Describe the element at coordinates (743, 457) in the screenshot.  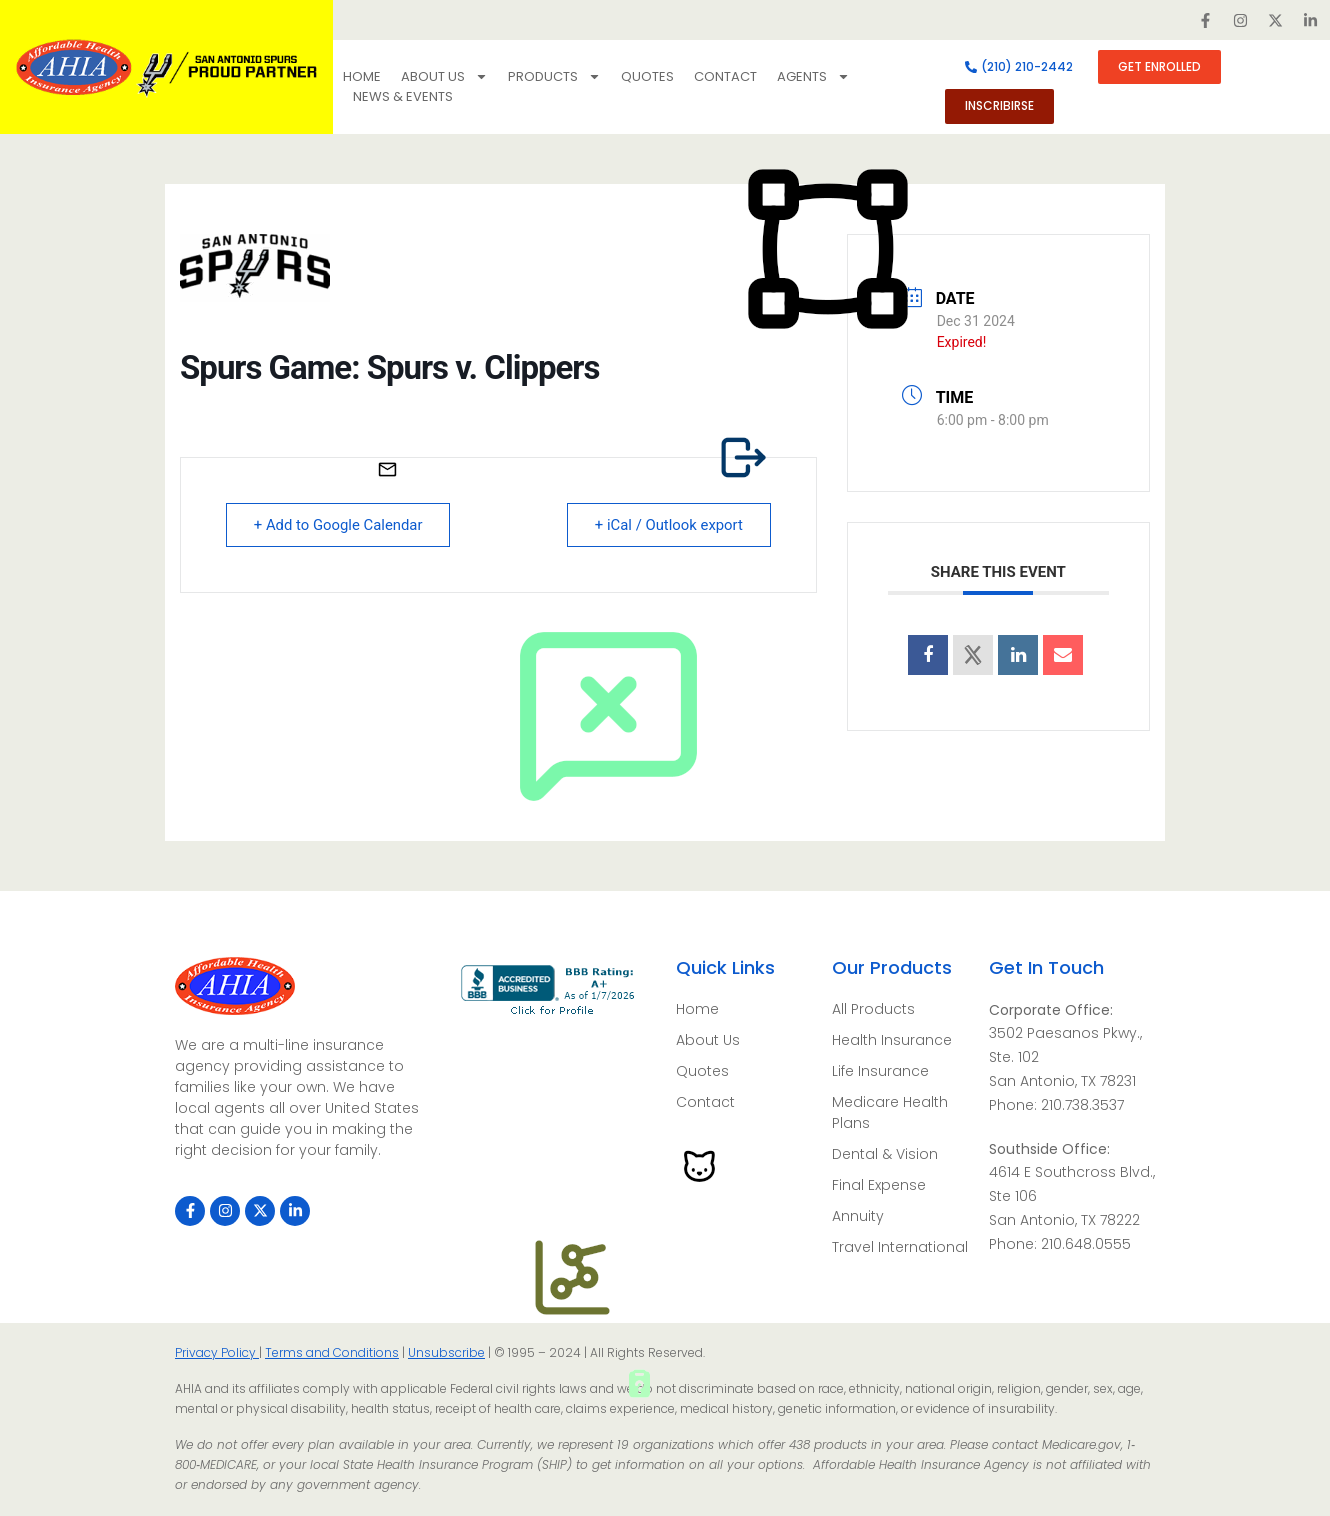
I see `log out of your account` at that location.